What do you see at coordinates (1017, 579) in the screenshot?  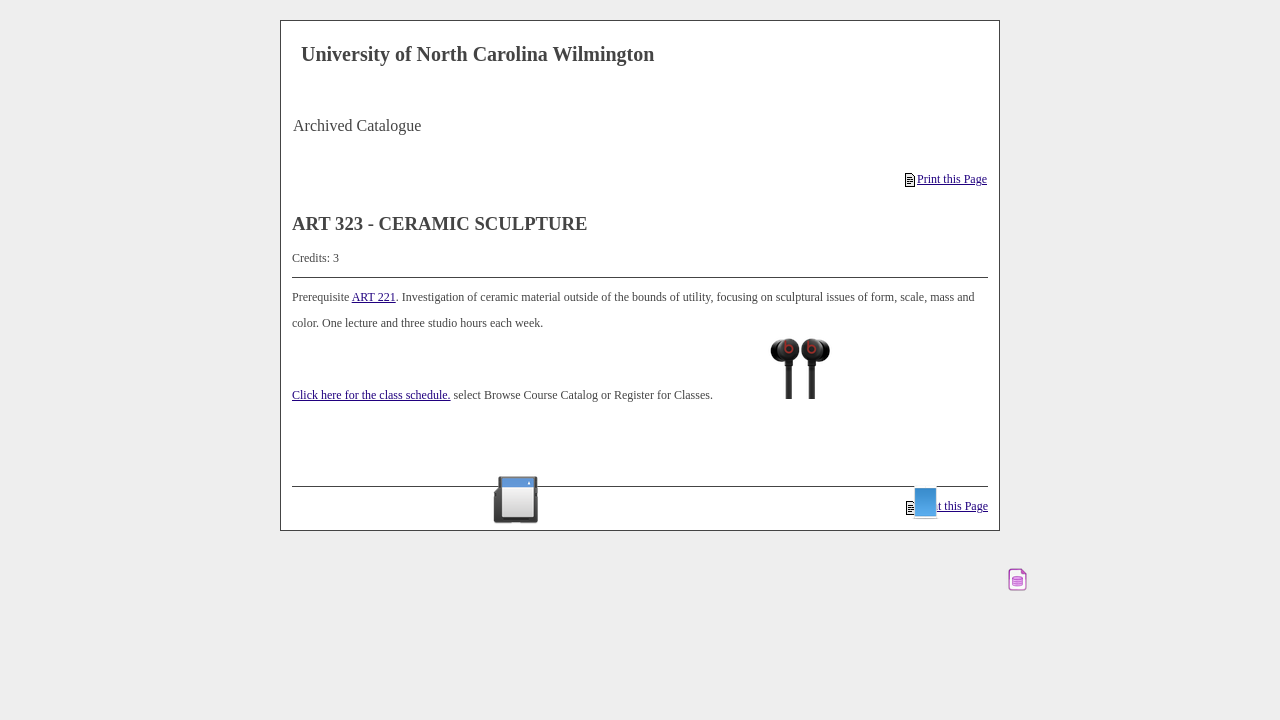 I see `libreoffice base database file` at bounding box center [1017, 579].